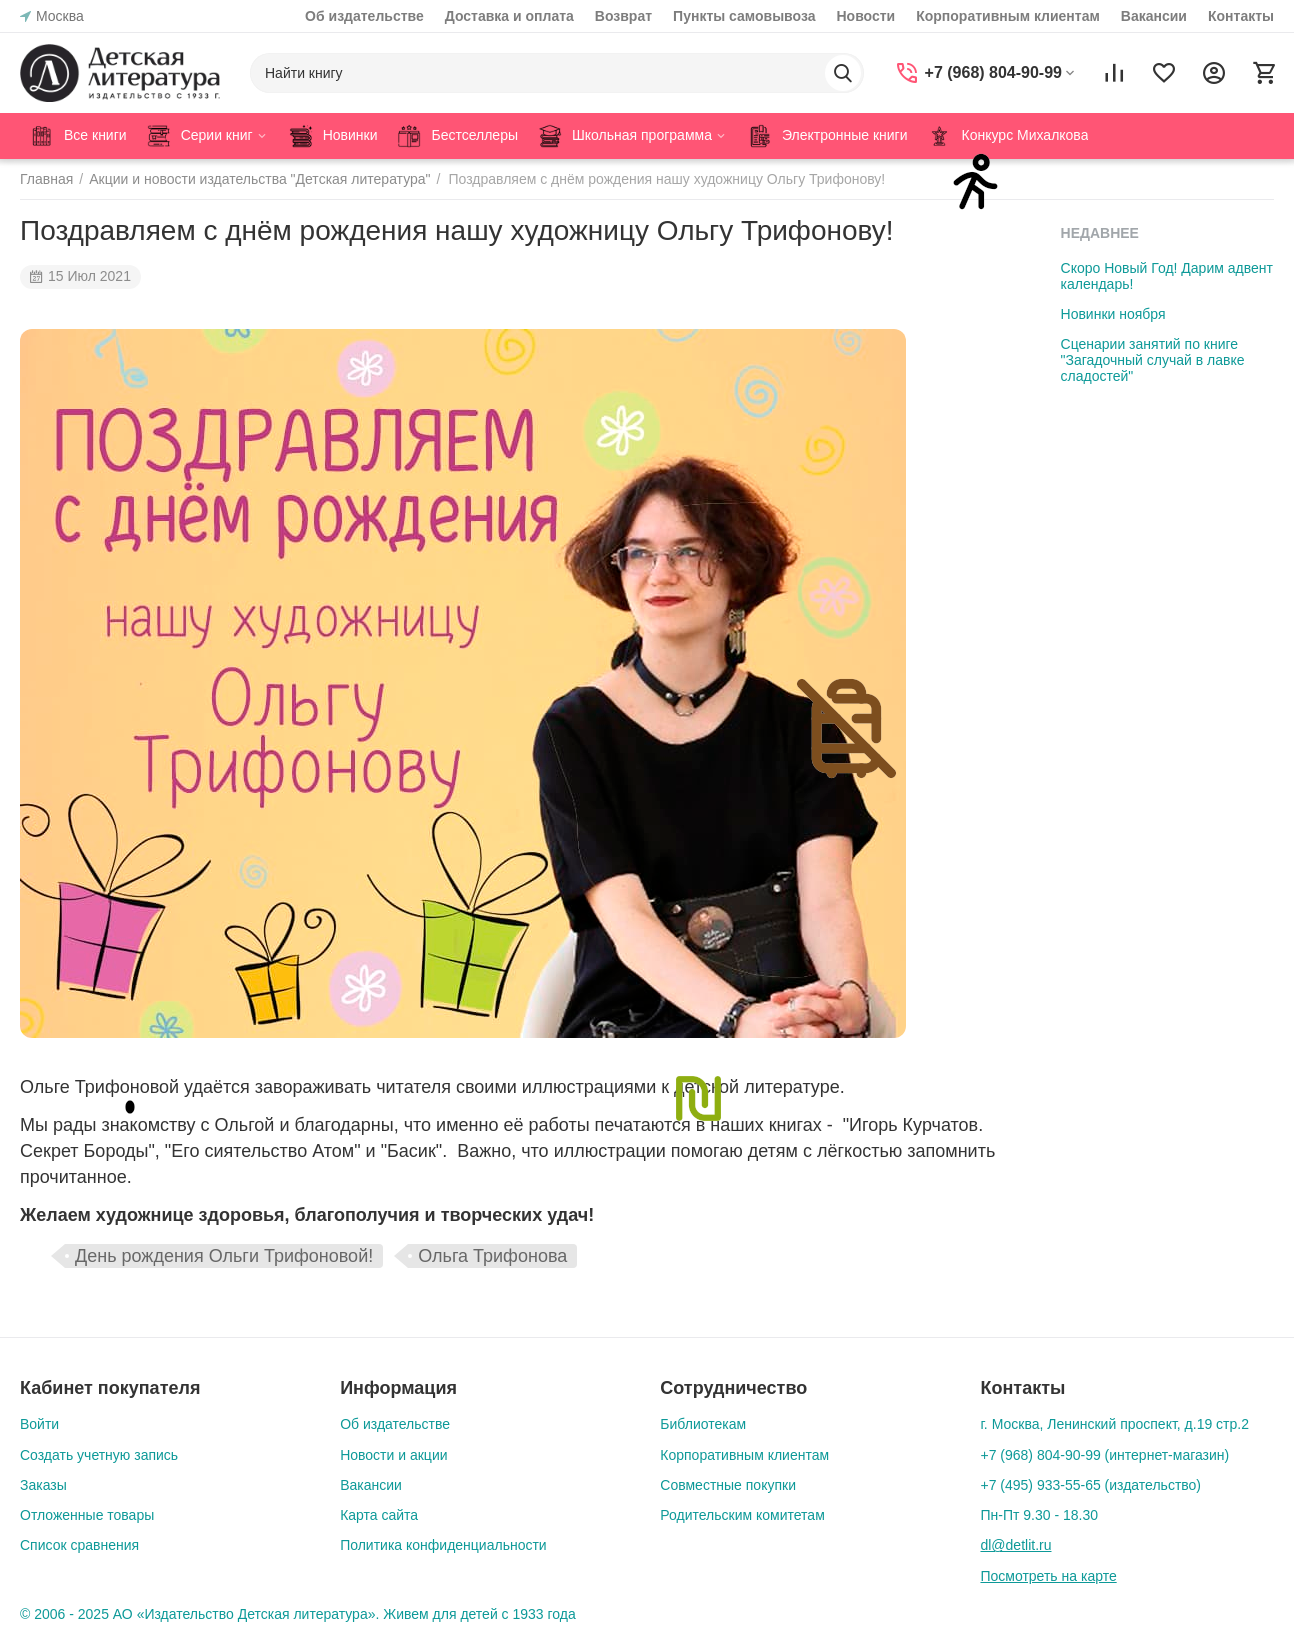 The height and width of the screenshot is (1642, 1302). What do you see at coordinates (130, 1107) in the screenshot?
I see `indicates a filled or selected state` at bounding box center [130, 1107].